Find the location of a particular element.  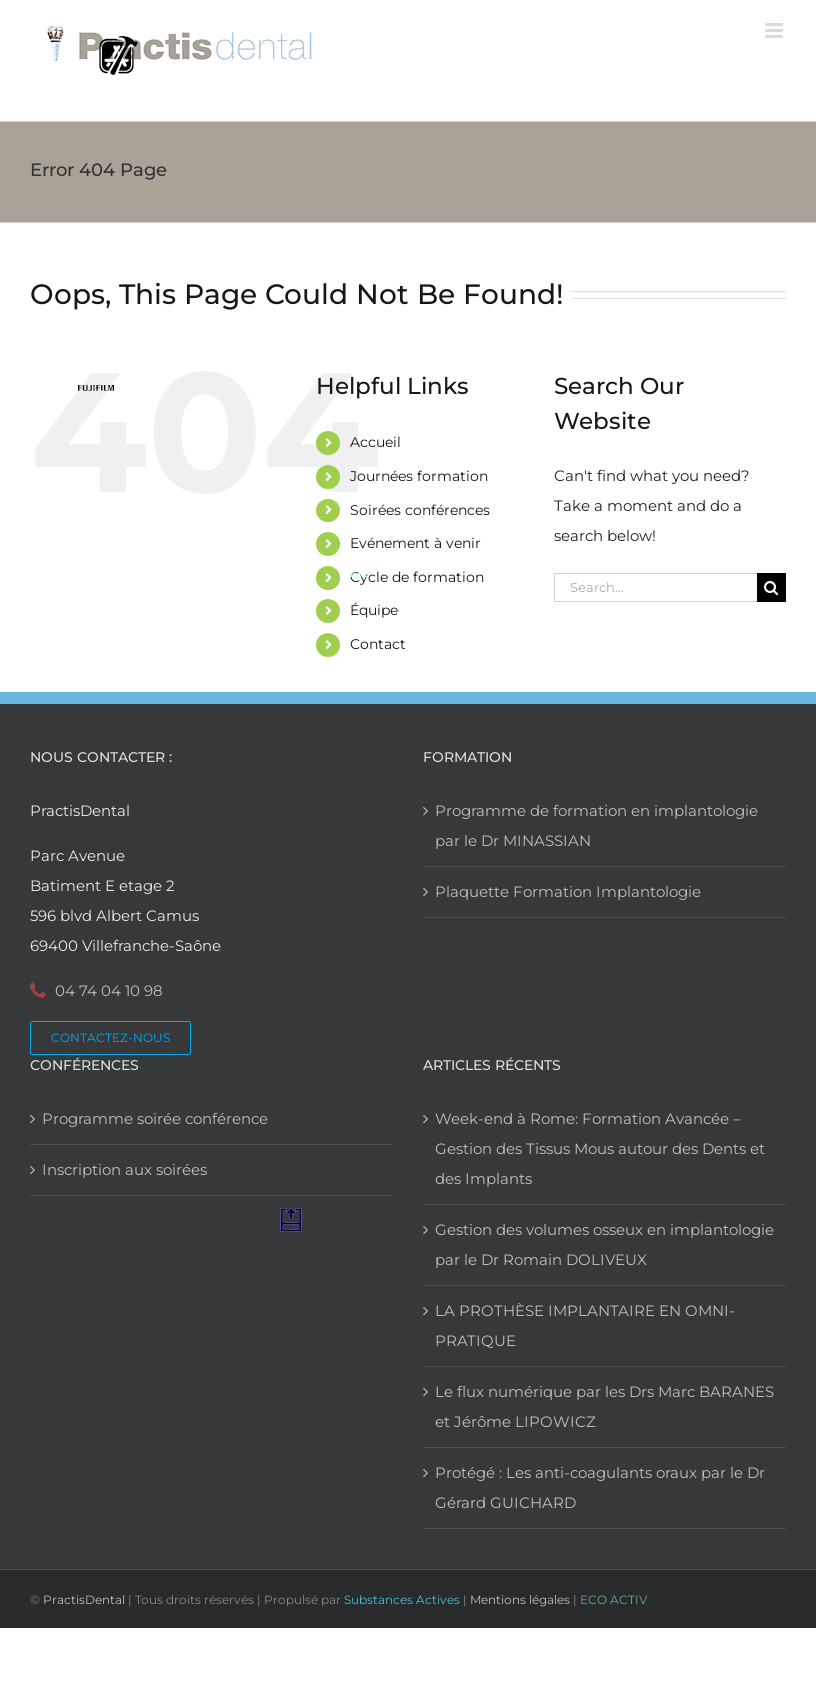

agora brand logo is located at coordinates (358, 576).